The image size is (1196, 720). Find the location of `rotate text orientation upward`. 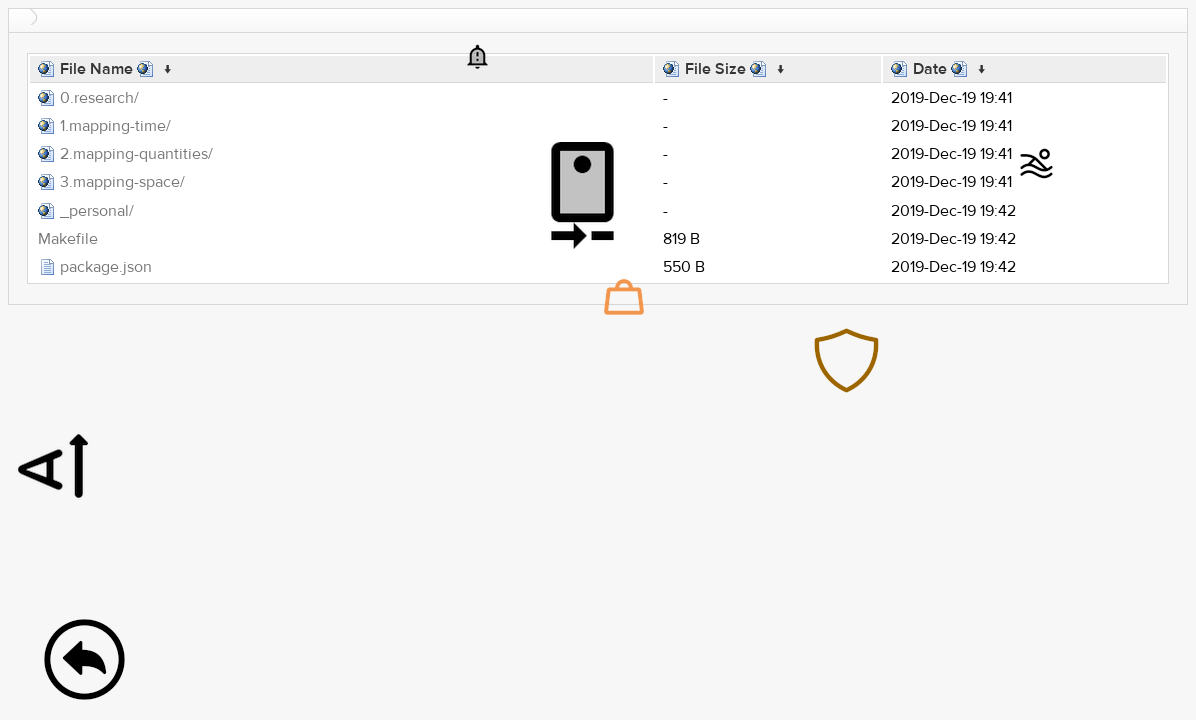

rotate text orientation upward is located at coordinates (54, 465).